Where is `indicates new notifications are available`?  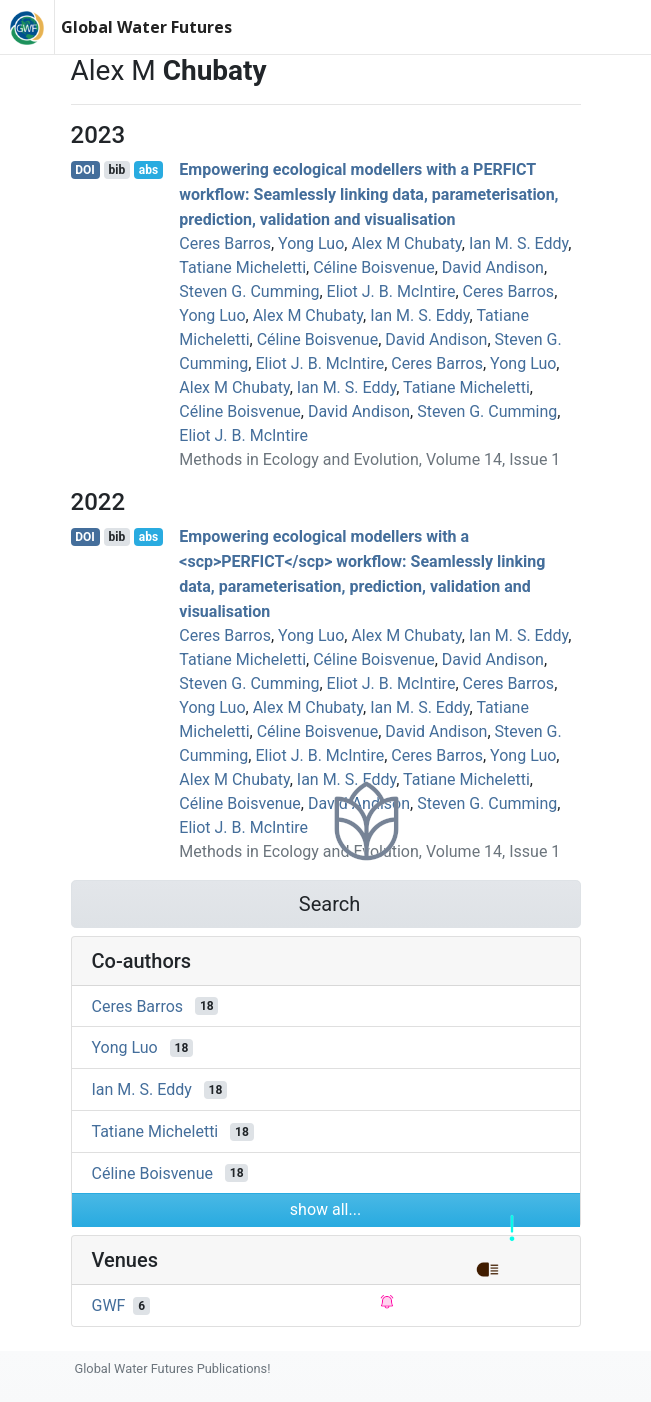
indicates new notifications are available is located at coordinates (387, 1302).